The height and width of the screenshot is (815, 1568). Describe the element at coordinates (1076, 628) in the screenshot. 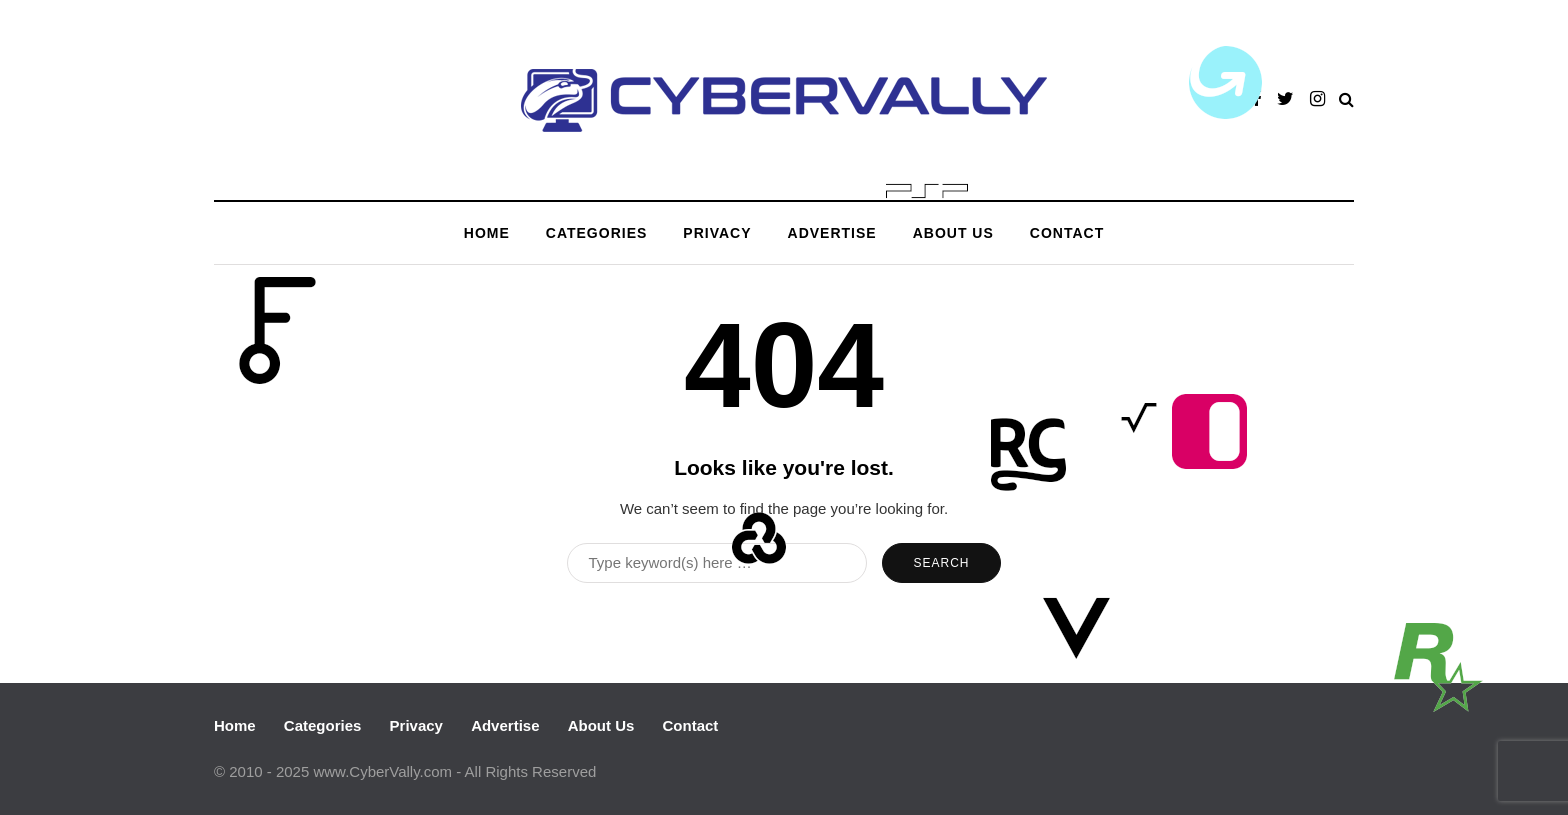

I see `vitess database clustering platform logo` at that location.